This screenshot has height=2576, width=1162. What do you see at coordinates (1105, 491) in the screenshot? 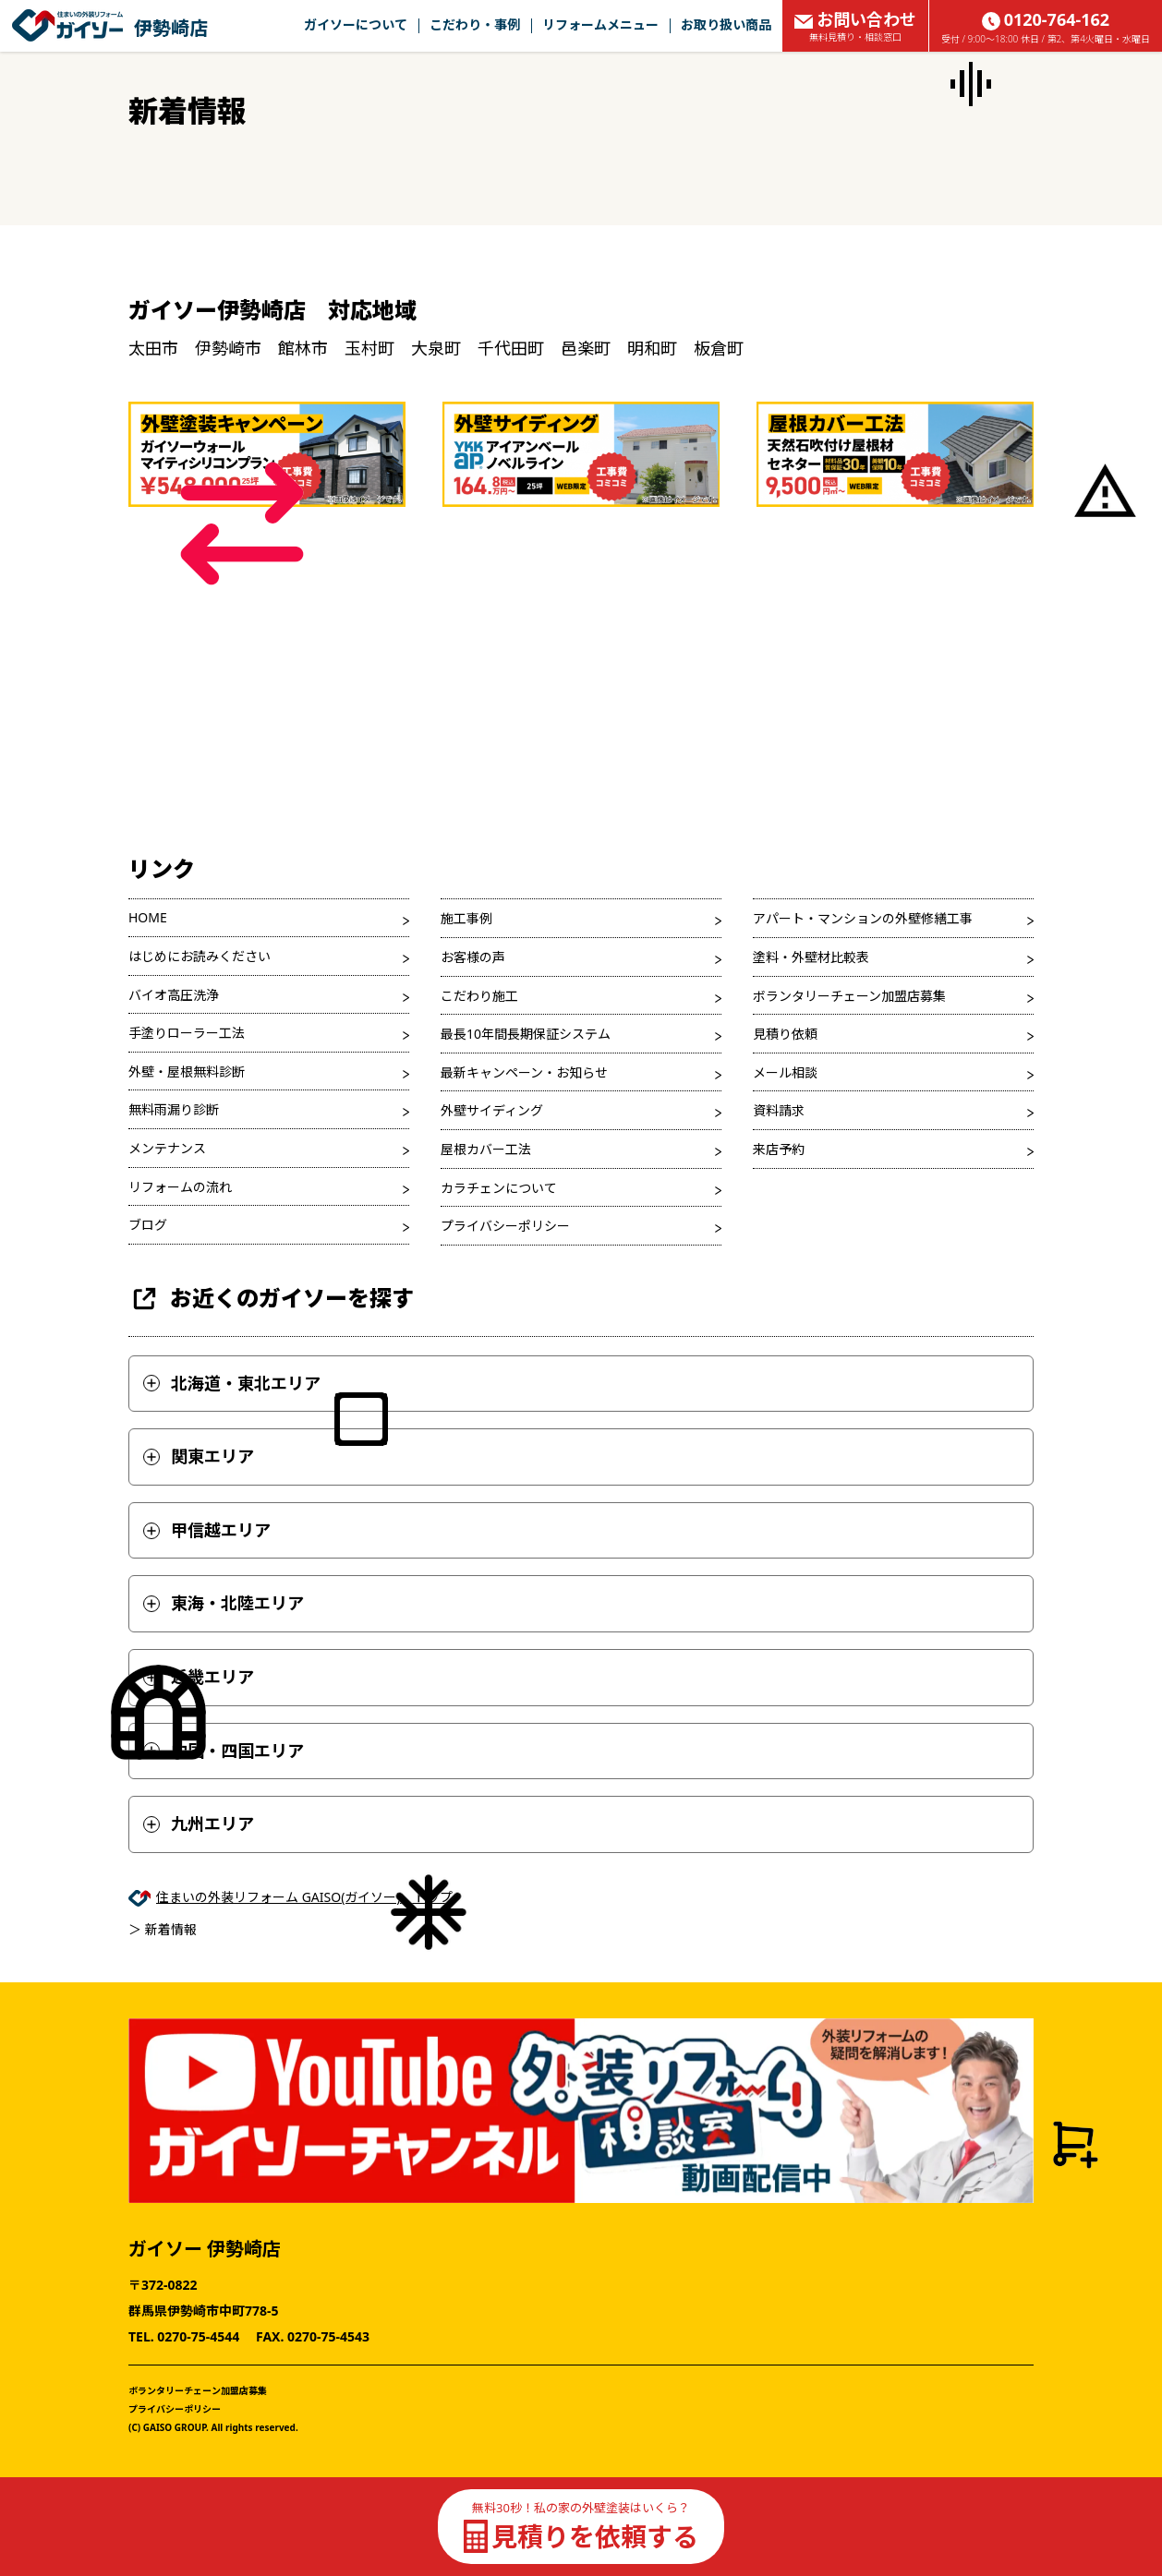
I see `indicates a warning or potential issue` at bounding box center [1105, 491].